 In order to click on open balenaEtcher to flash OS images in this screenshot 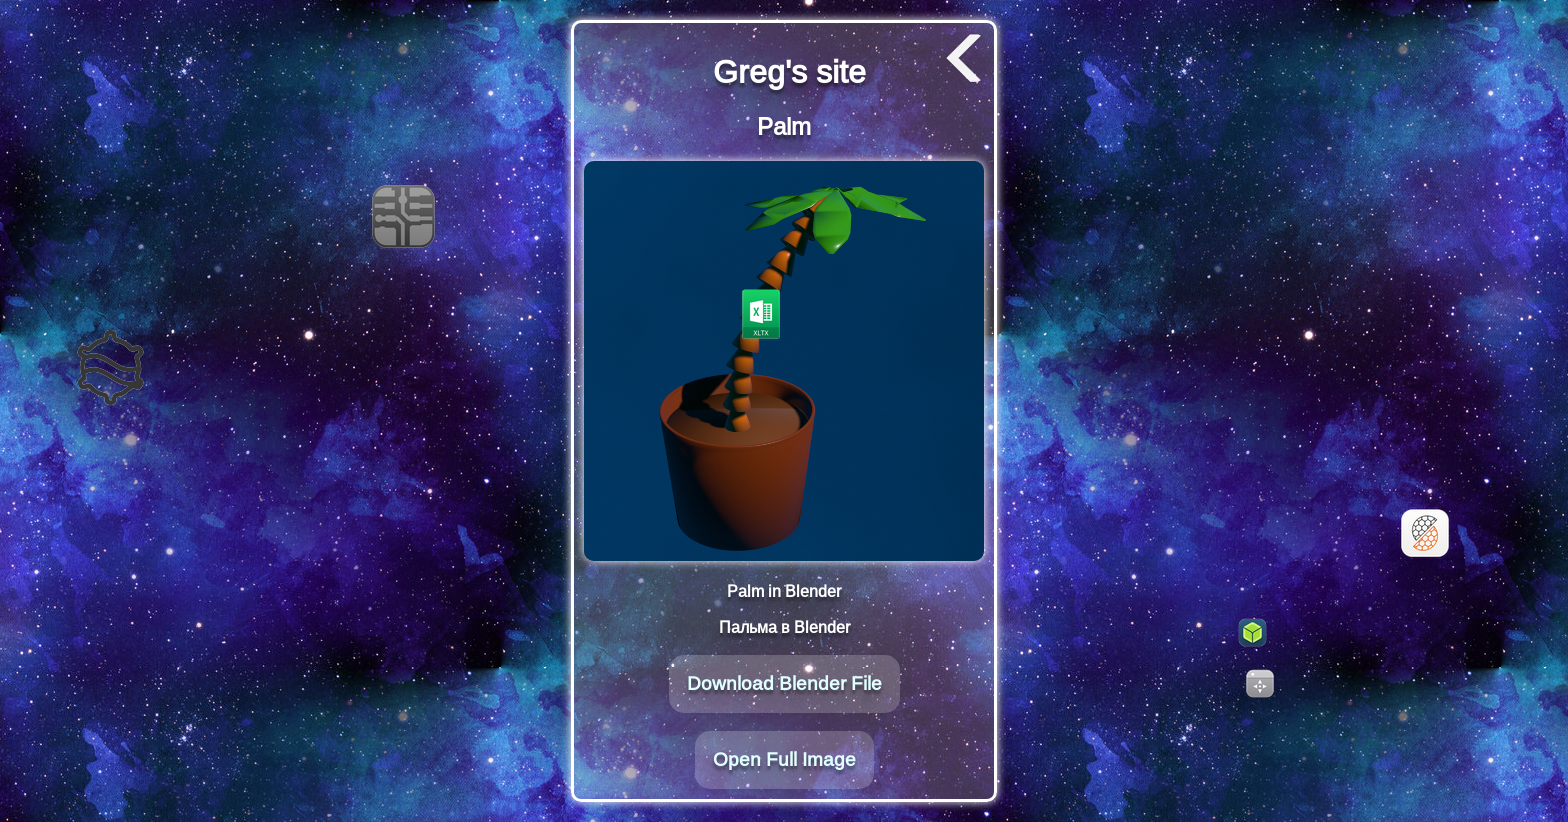, I will do `click(1252, 632)`.